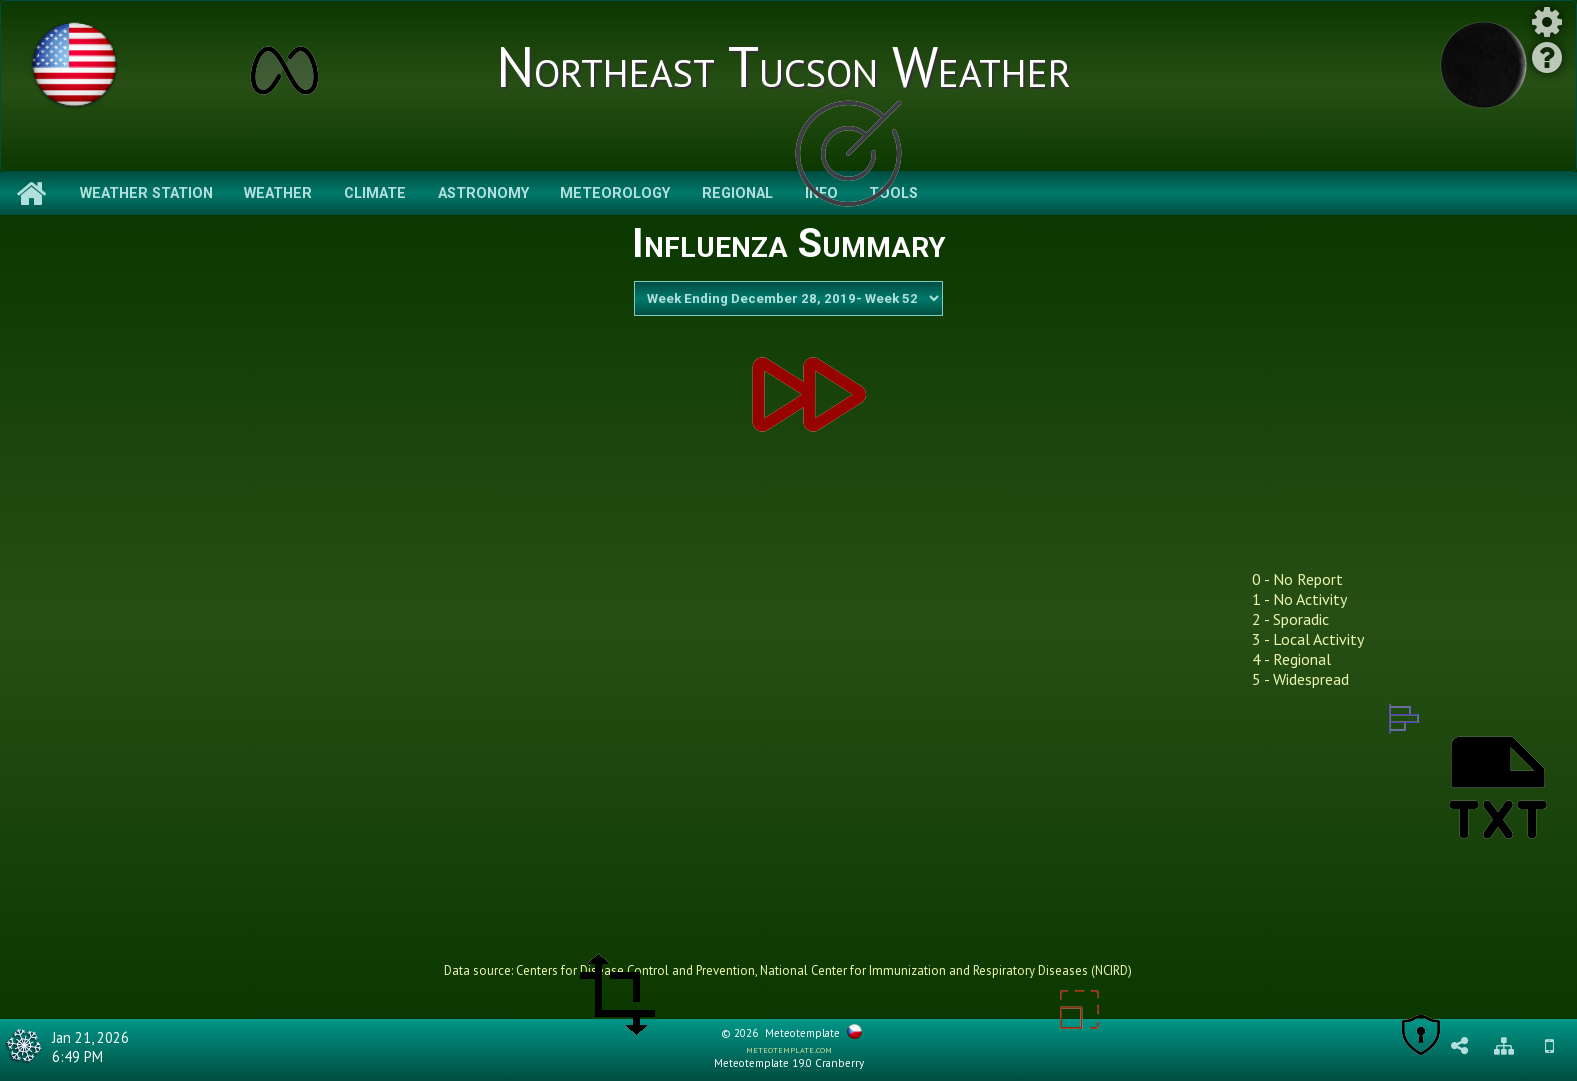 This screenshot has height=1081, width=1577. Describe the element at coordinates (848, 153) in the screenshot. I see `set a goal or target` at that location.